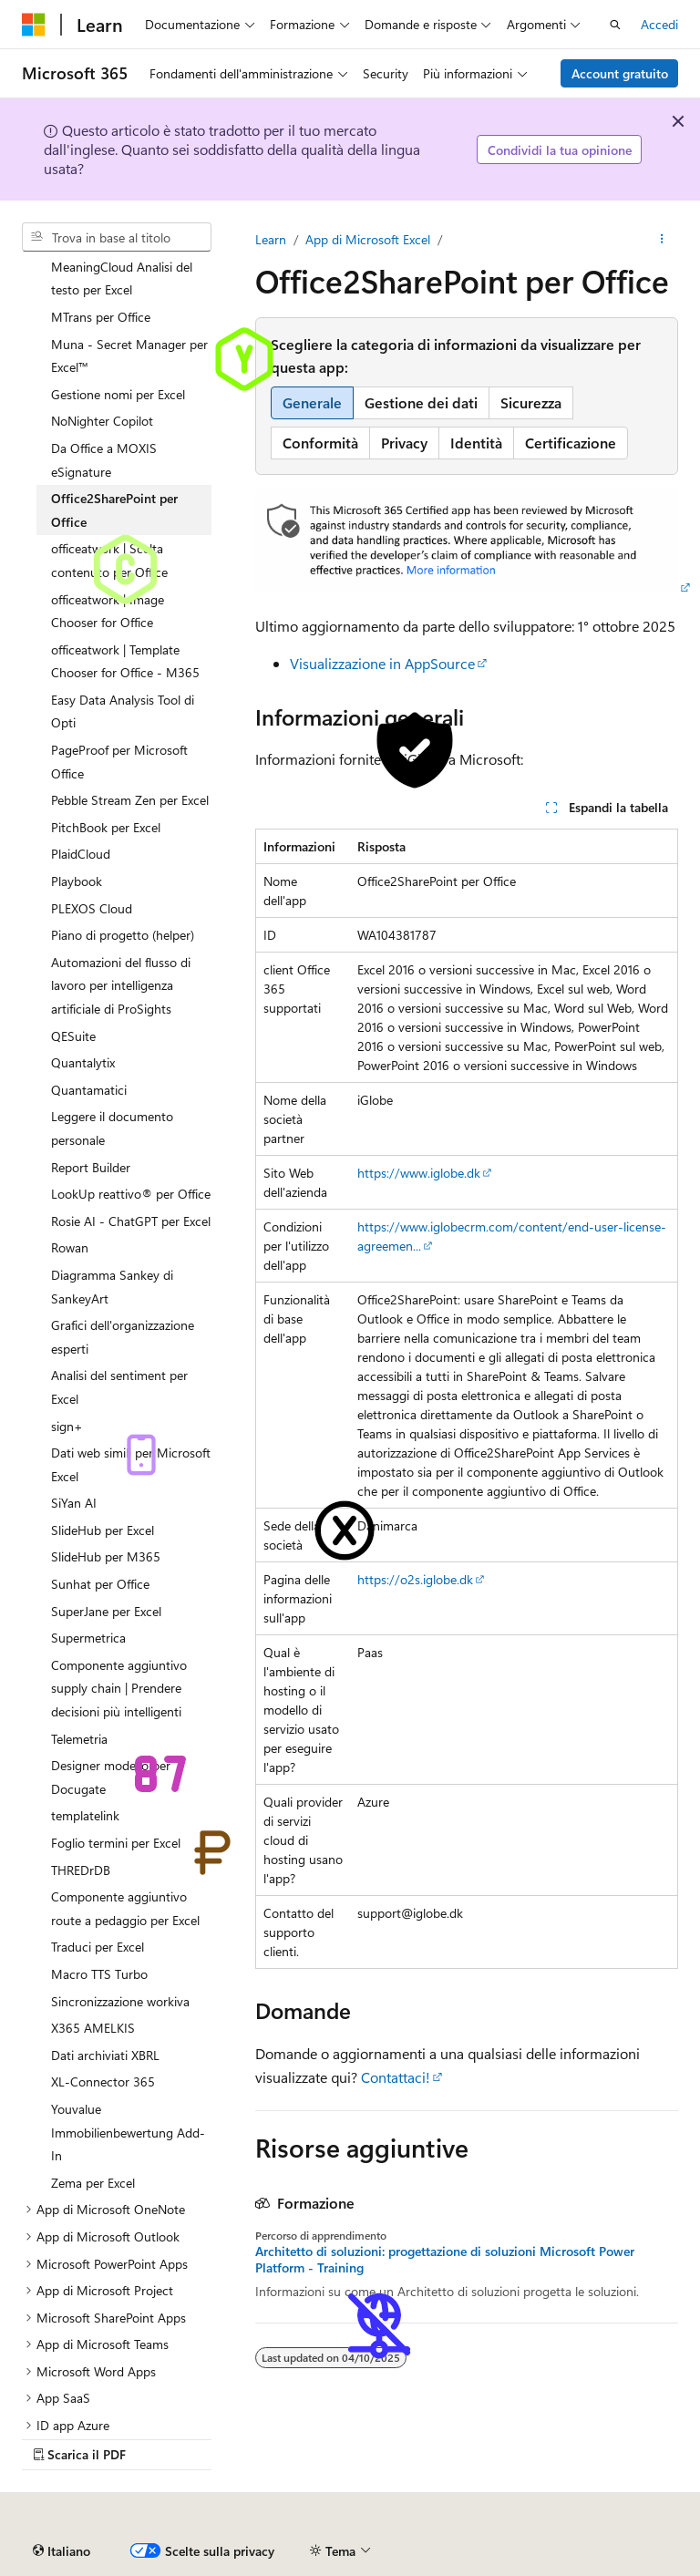 This screenshot has width=700, height=2576. Describe the element at coordinates (379, 2324) in the screenshot. I see `network connection unavailable` at that location.